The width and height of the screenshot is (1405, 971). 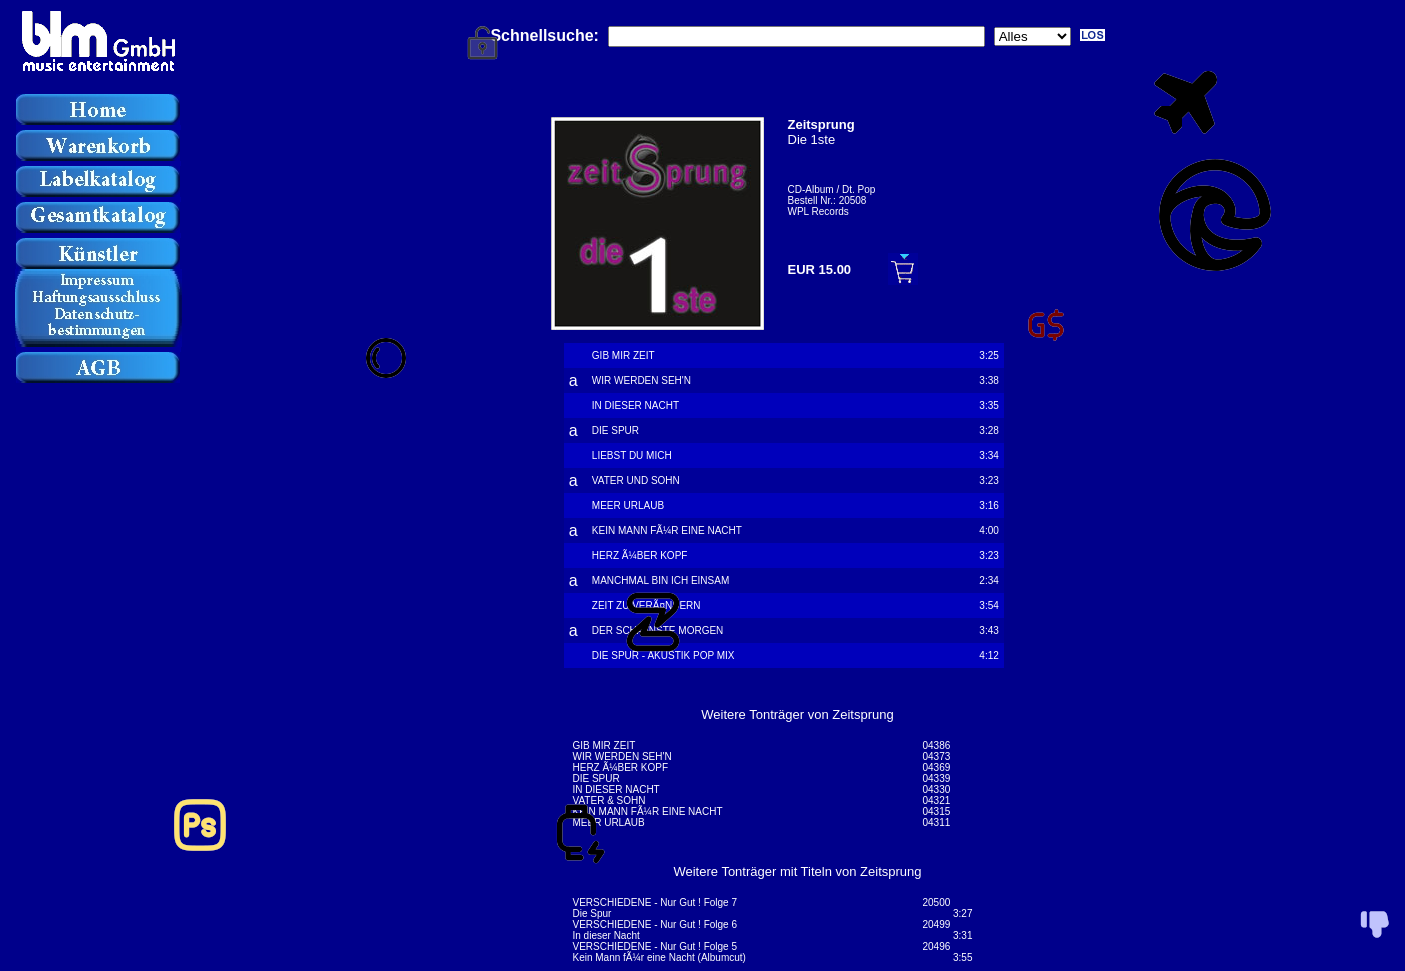 I want to click on open Adobe Photoshop, so click(x=200, y=825).